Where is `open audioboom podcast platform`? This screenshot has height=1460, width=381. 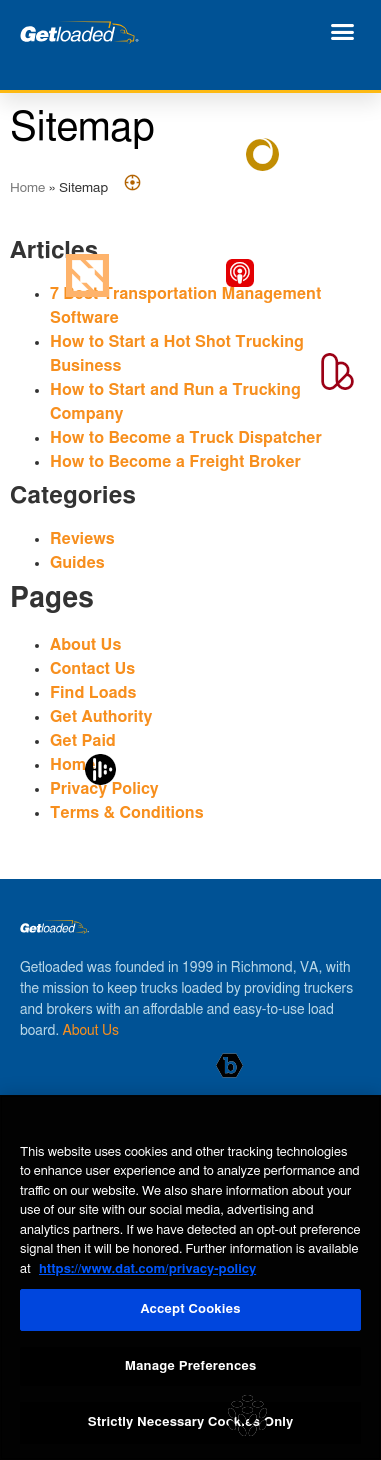 open audioboom podcast platform is located at coordinates (100, 769).